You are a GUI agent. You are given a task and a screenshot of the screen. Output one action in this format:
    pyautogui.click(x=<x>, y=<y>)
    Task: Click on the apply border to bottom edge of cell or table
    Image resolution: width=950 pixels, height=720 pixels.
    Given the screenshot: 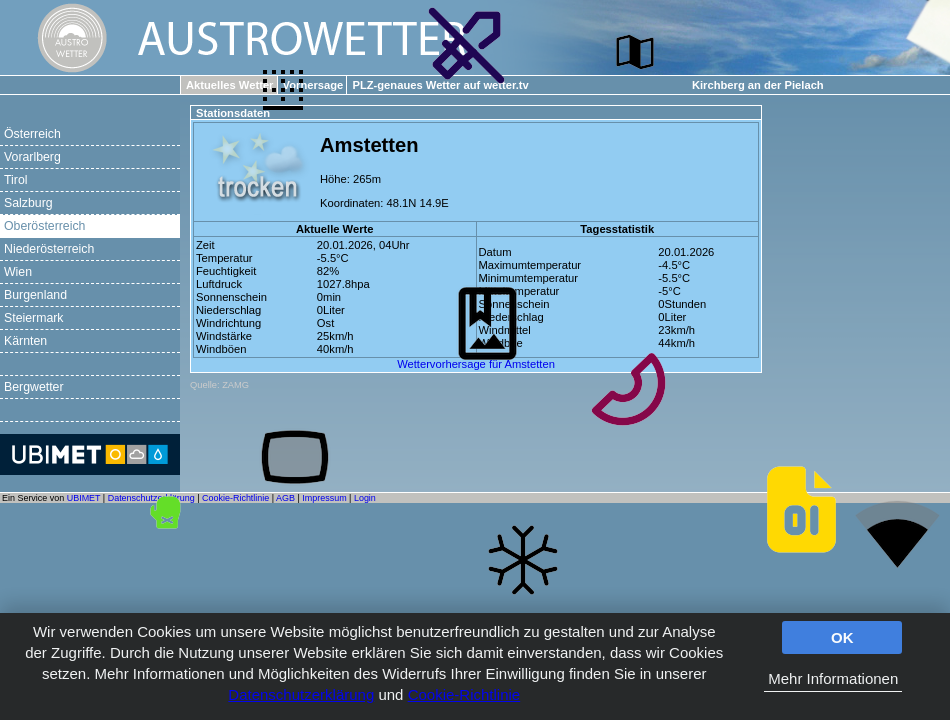 What is the action you would take?
    pyautogui.click(x=283, y=90)
    